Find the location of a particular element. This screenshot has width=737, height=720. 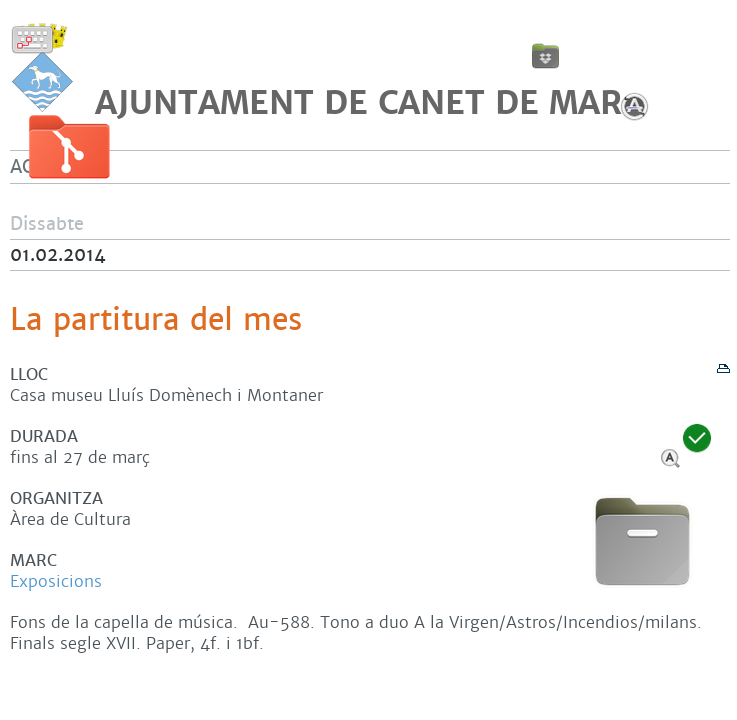

open your dropbox folder is located at coordinates (545, 55).